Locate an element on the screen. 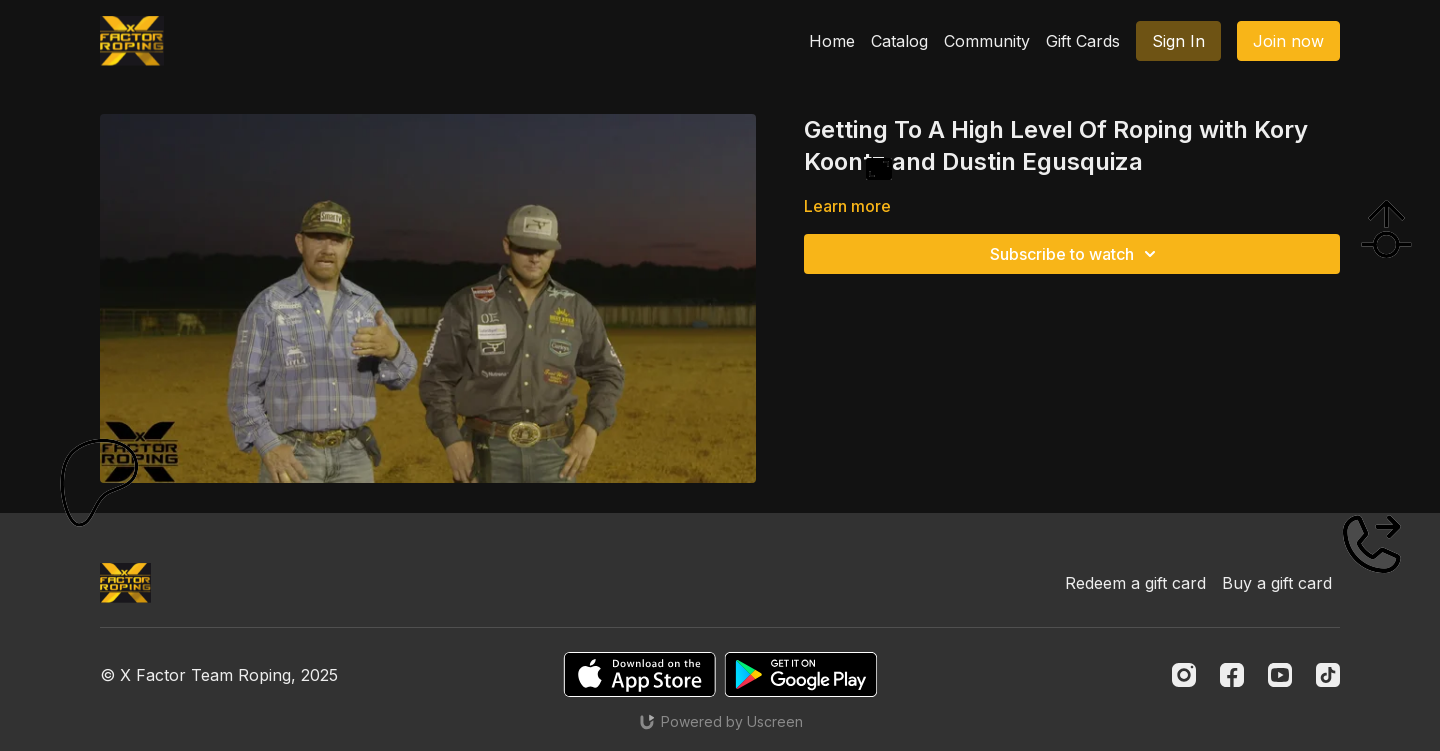  push changes to a repository is located at coordinates (1384, 227).